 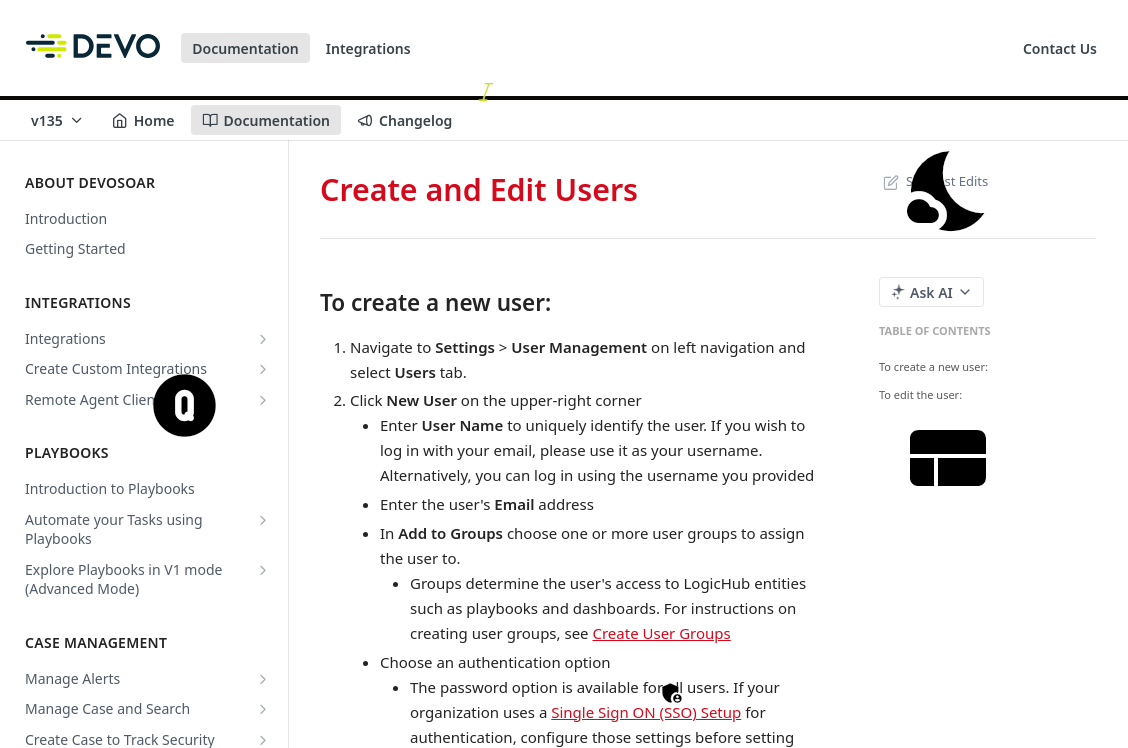 What do you see at coordinates (184, 405) in the screenshot?
I see `indicates a "Q" category or label` at bounding box center [184, 405].